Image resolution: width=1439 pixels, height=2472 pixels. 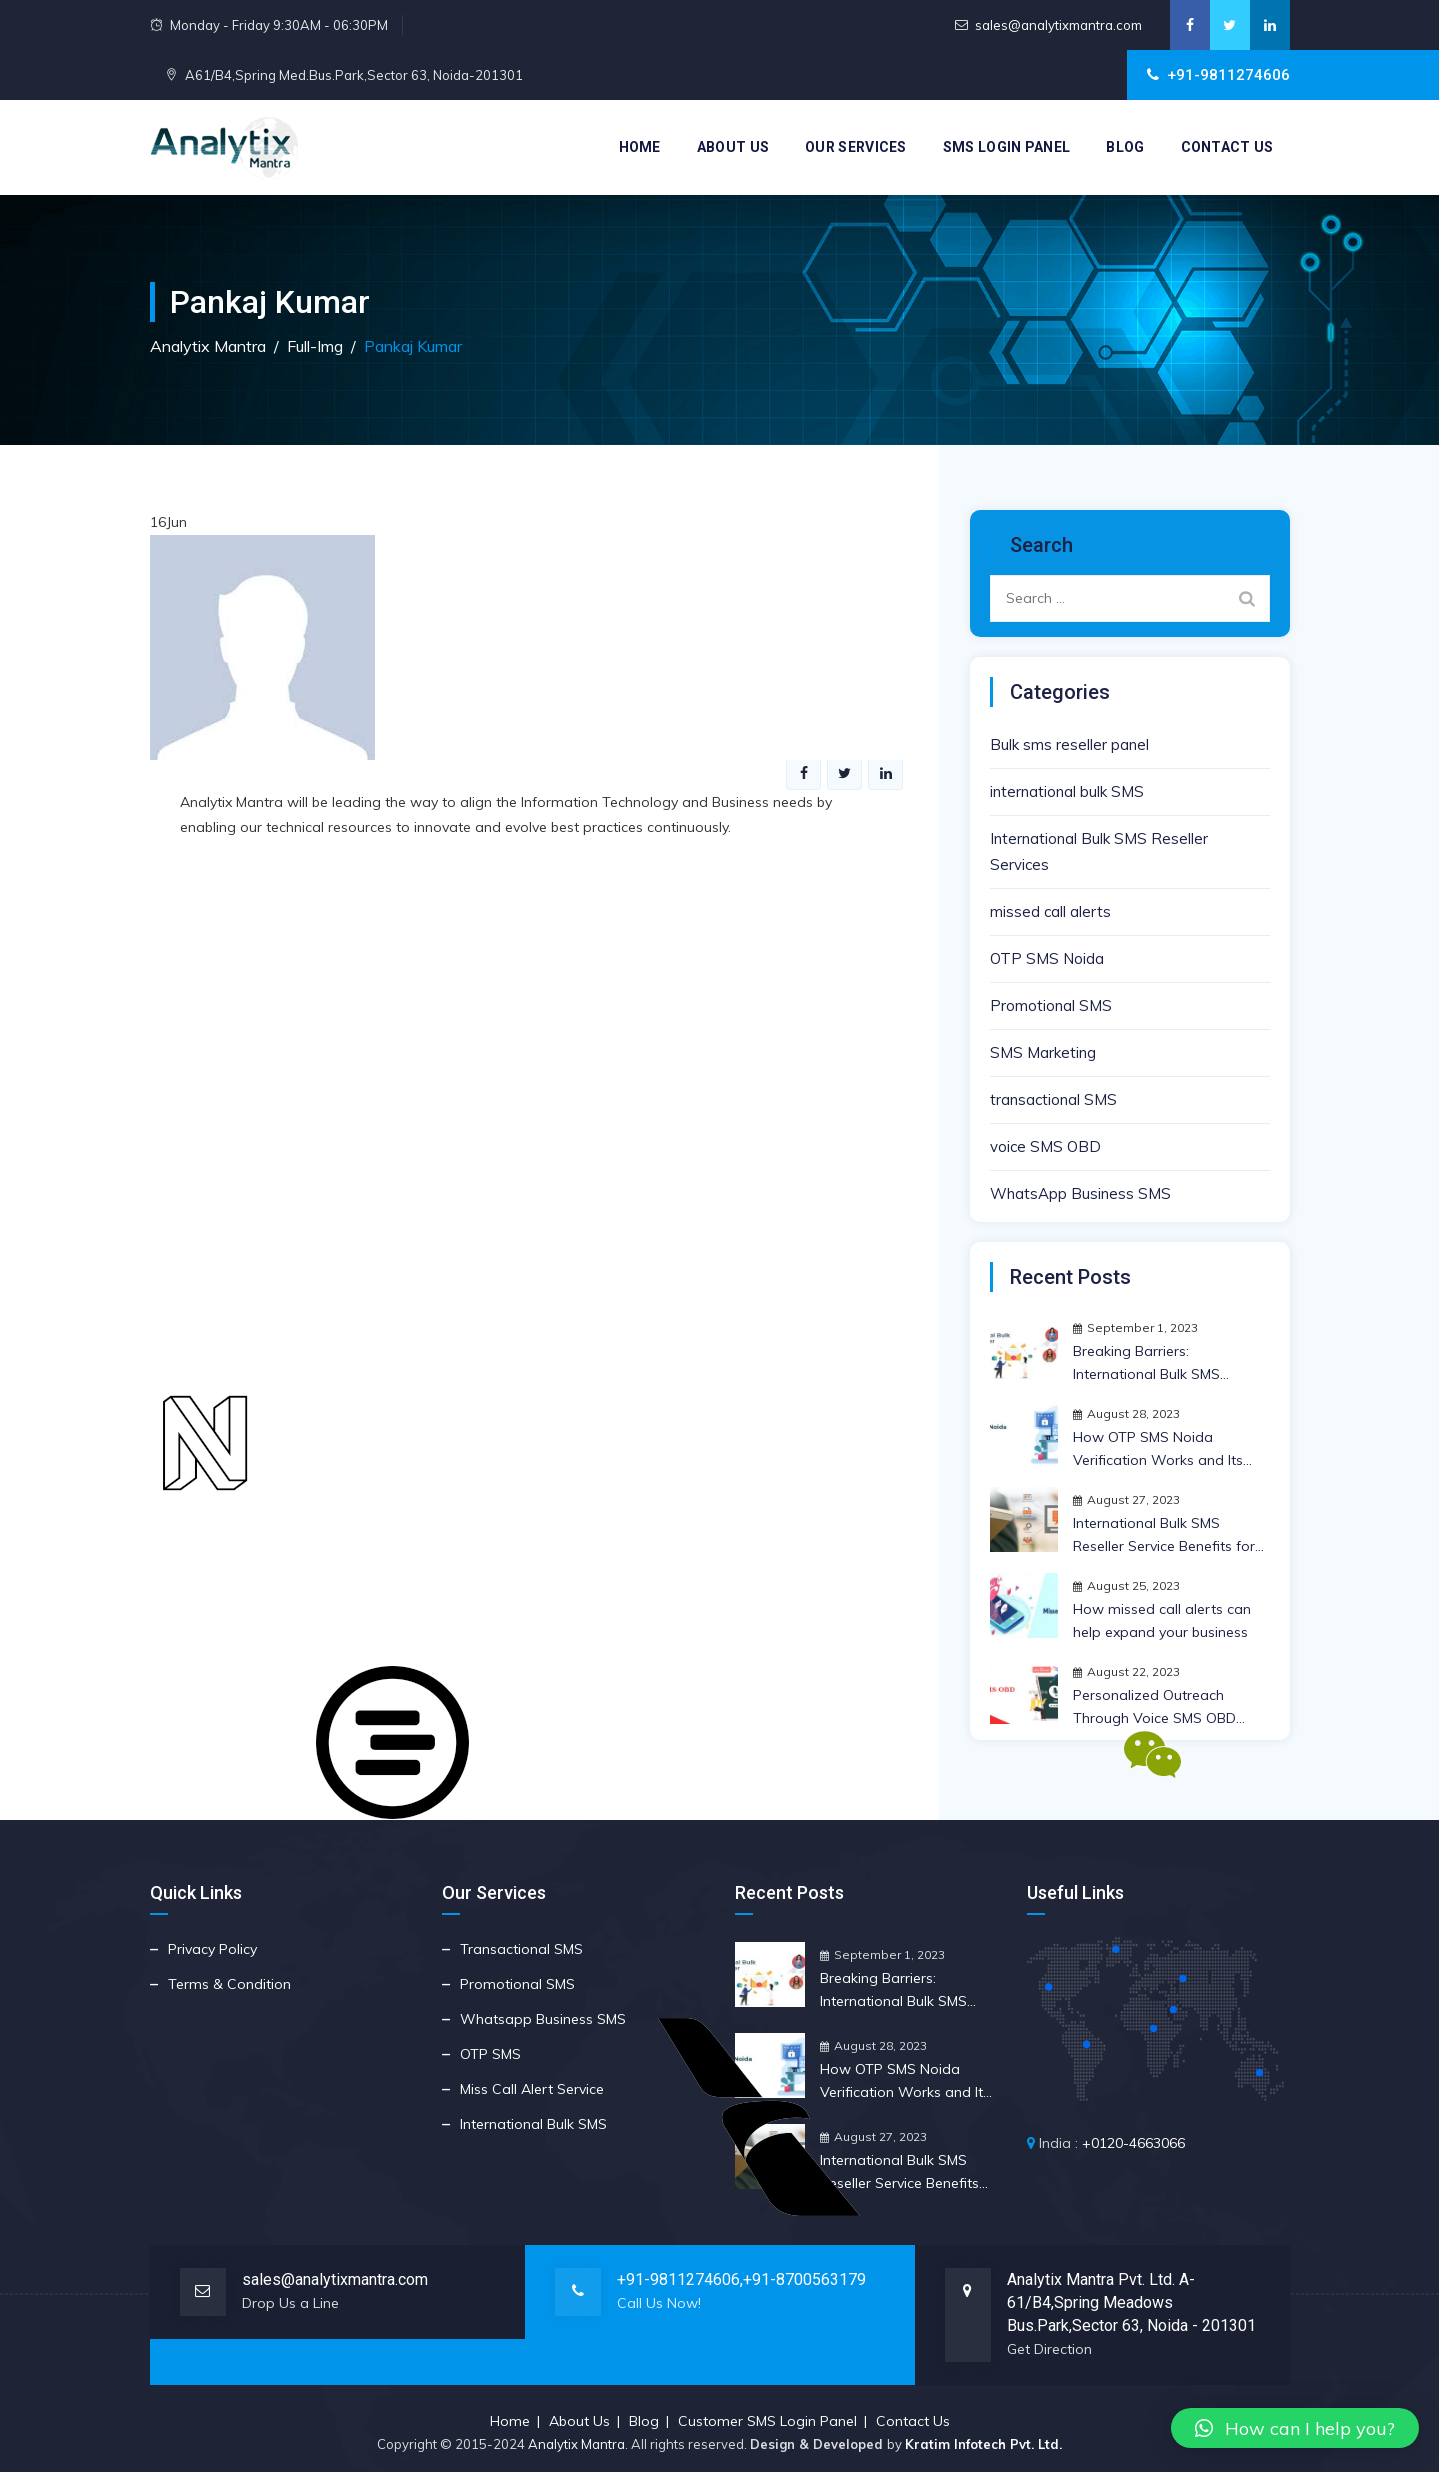 What do you see at coordinates (1152, 1754) in the screenshot?
I see `open WeChat messaging app` at bounding box center [1152, 1754].